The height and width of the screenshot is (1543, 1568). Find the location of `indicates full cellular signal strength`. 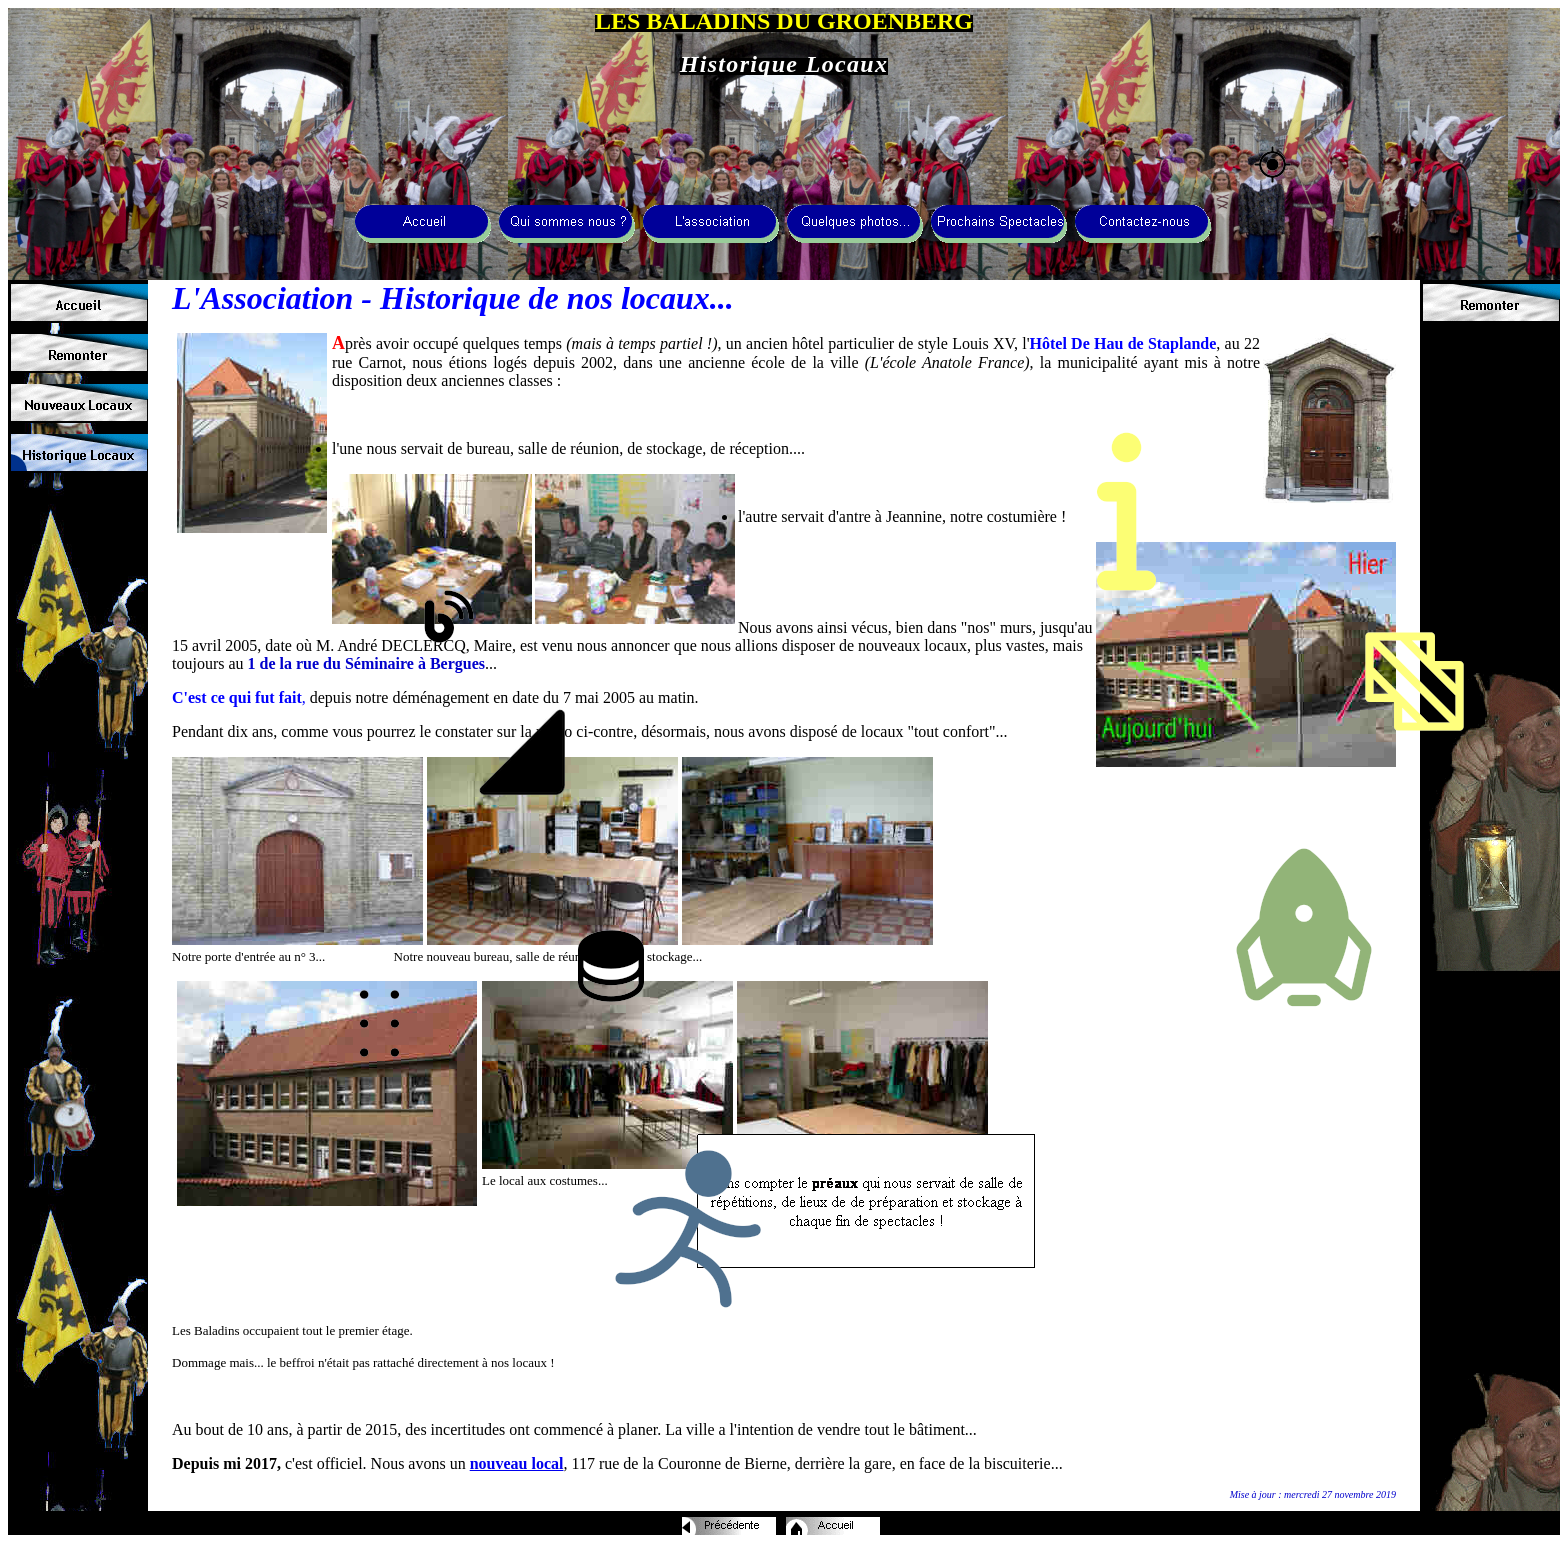

indicates full cellular signal strength is located at coordinates (519, 749).